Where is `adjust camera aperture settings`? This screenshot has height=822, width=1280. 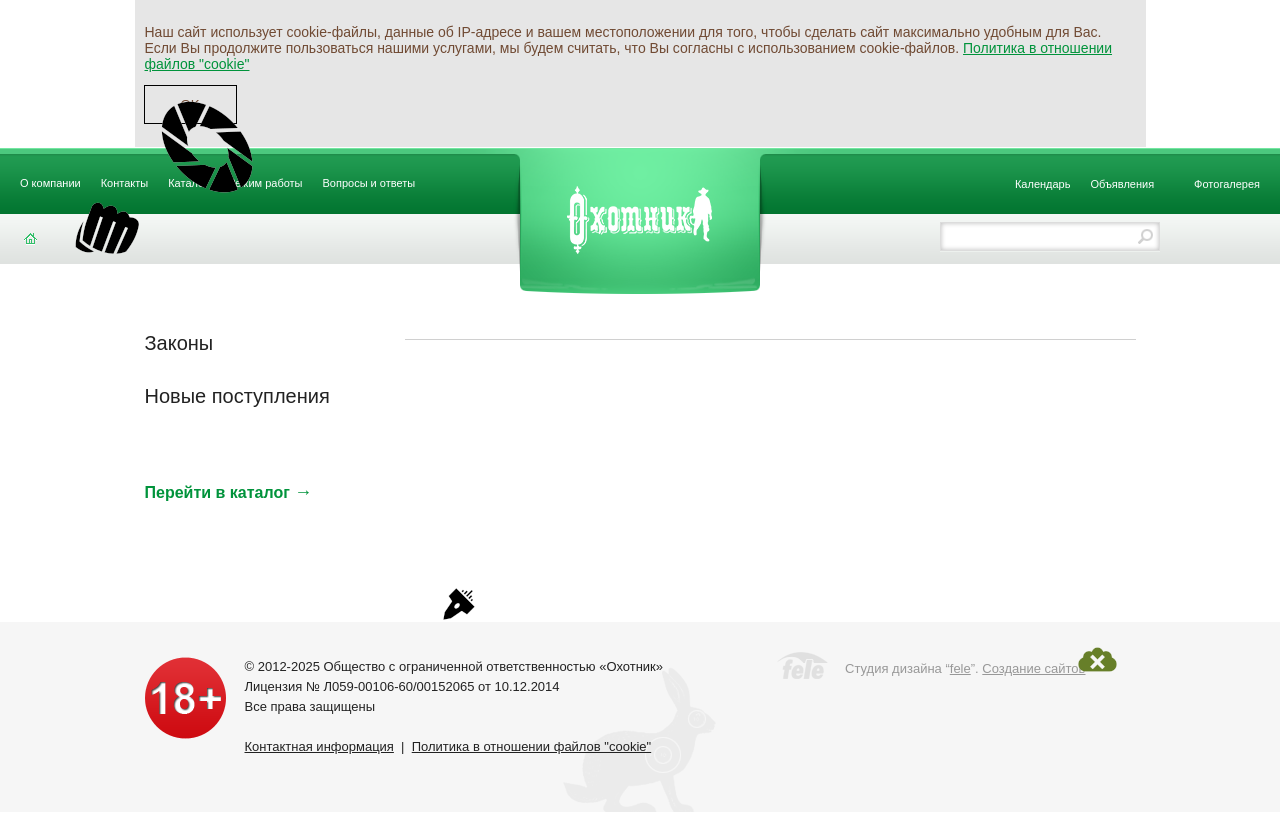
adjust camera aperture settings is located at coordinates (207, 147).